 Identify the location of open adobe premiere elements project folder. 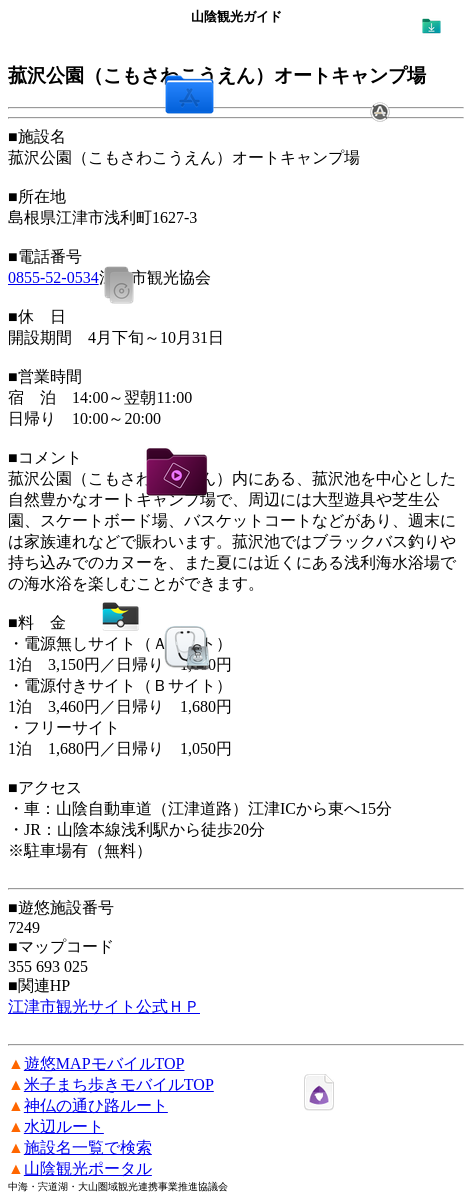
(176, 473).